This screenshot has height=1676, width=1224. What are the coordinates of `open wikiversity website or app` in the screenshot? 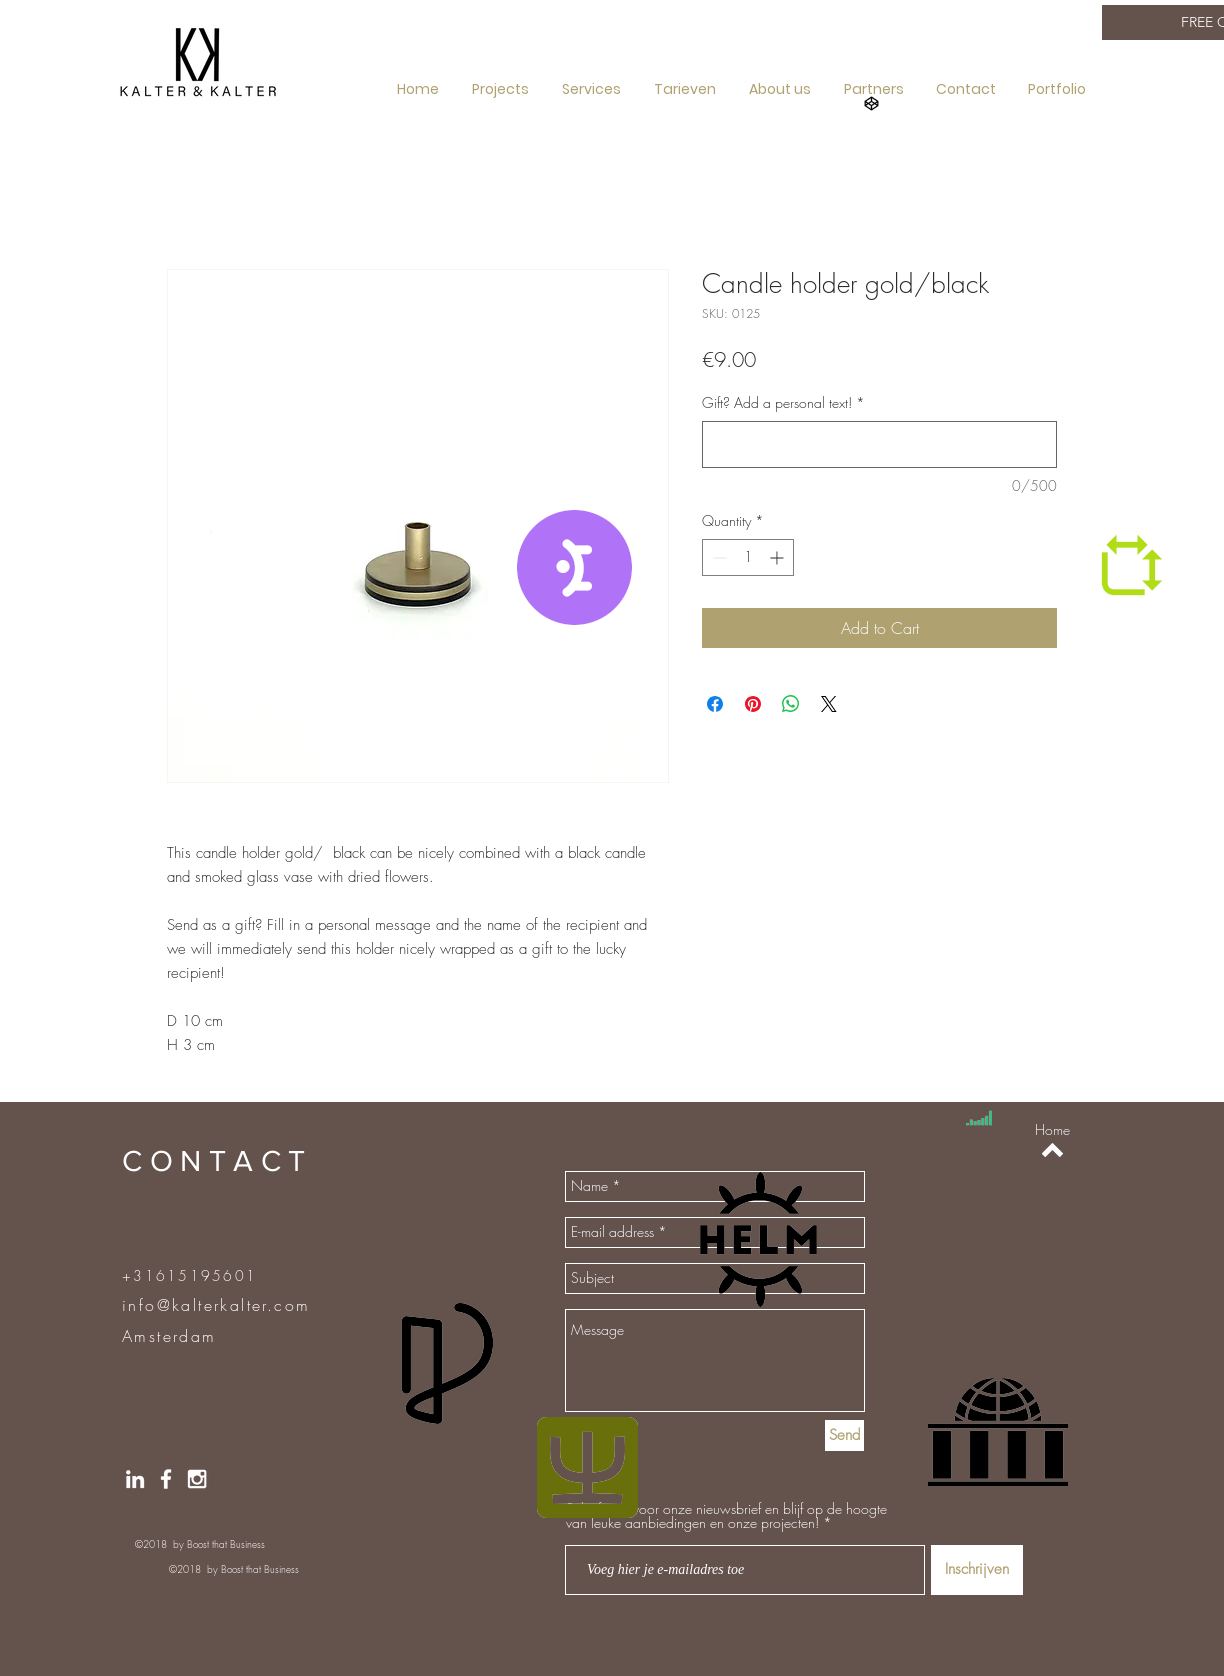 It's located at (998, 1432).